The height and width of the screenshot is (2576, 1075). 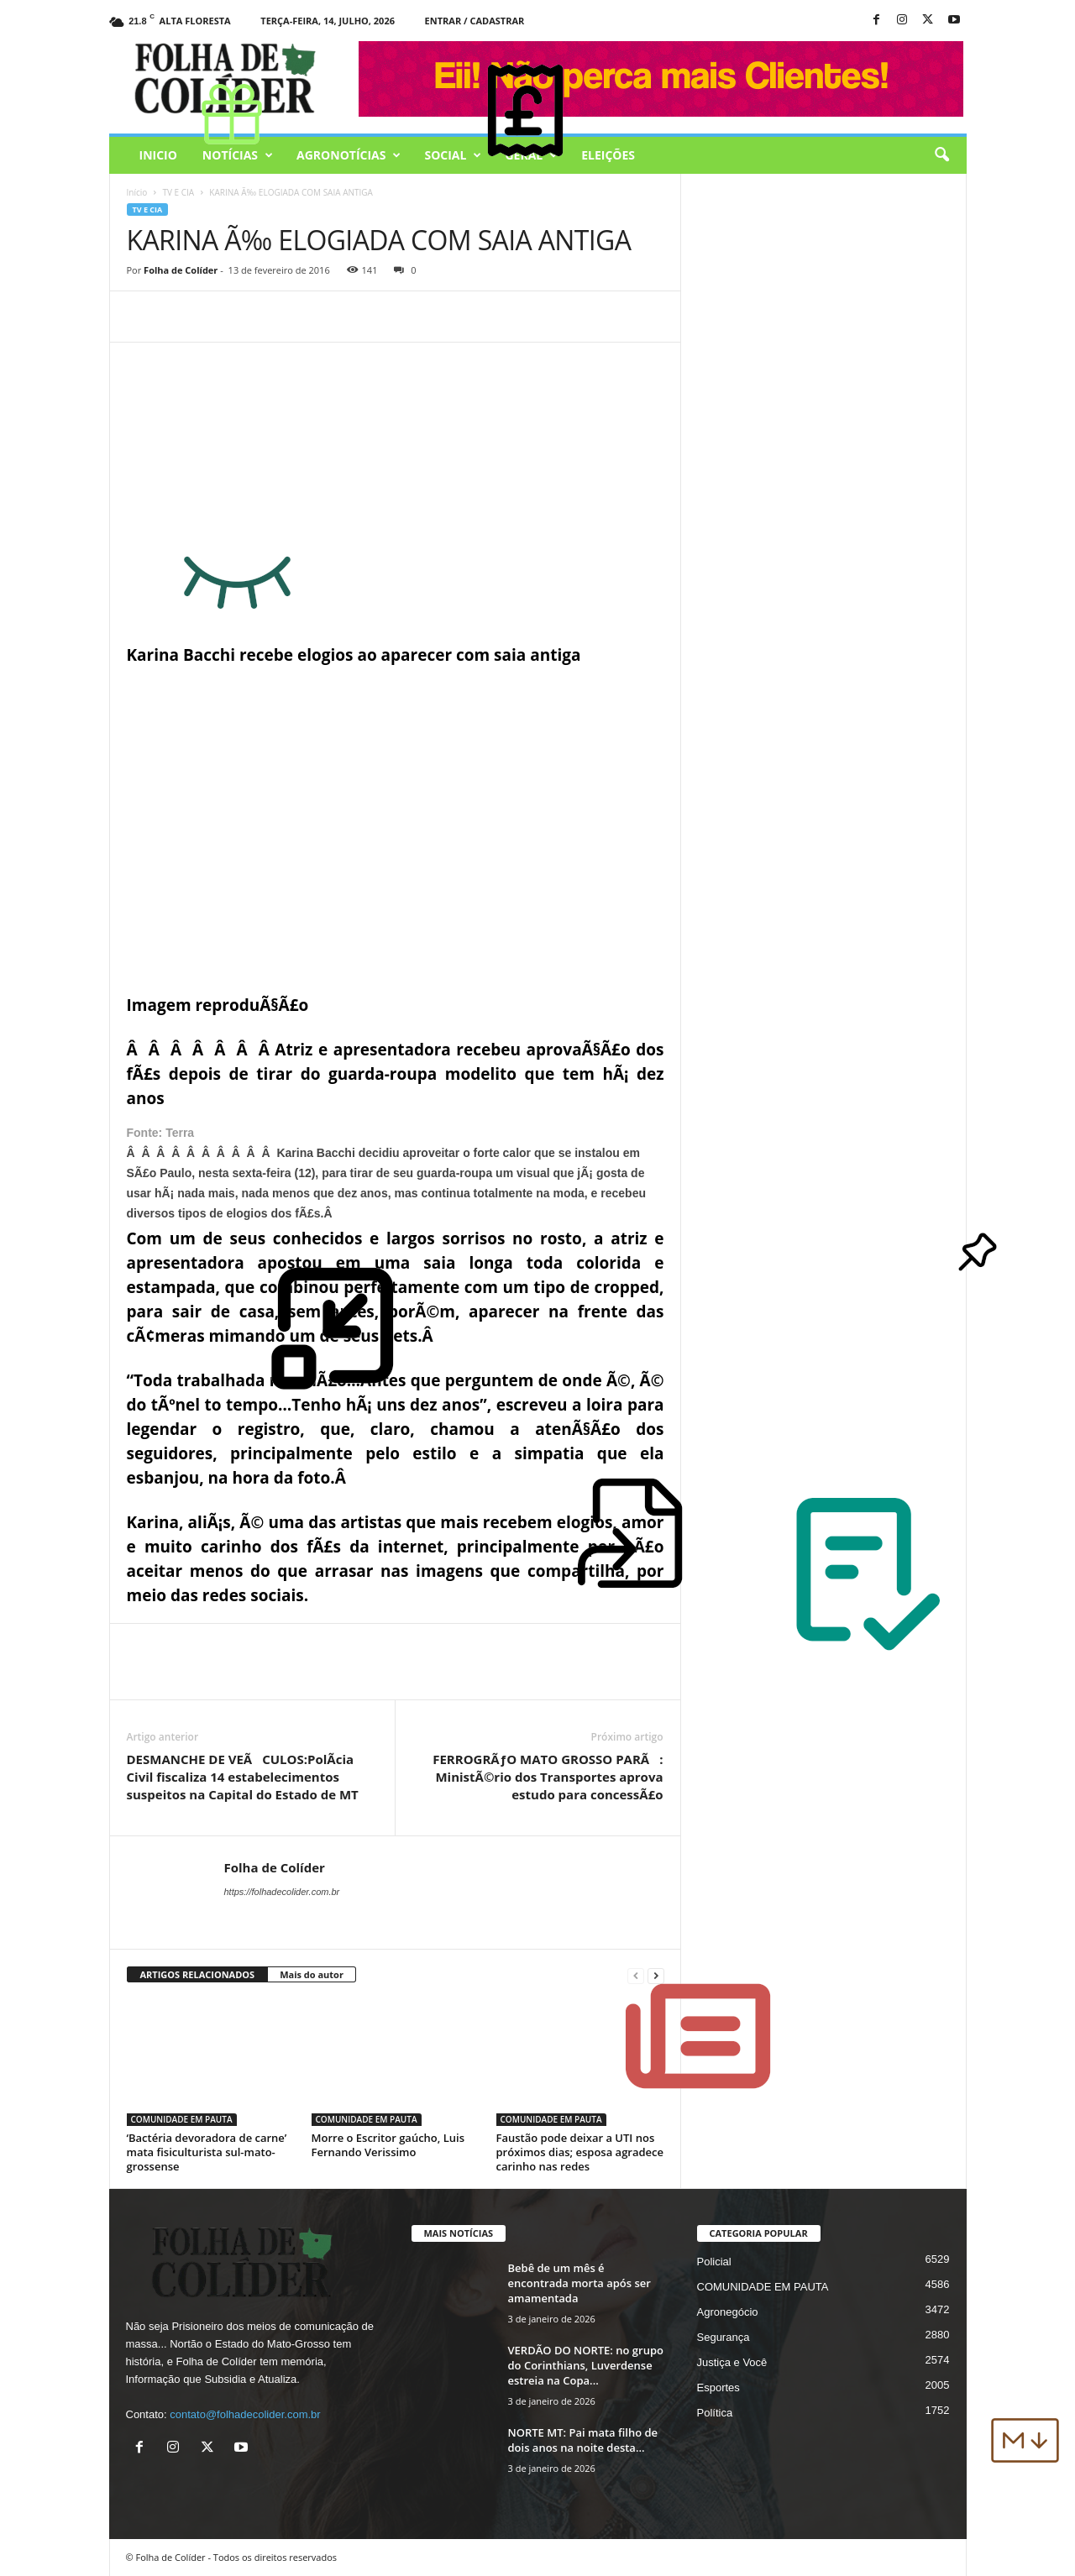 I want to click on pin an item to keep it visible, so click(x=978, y=1252).